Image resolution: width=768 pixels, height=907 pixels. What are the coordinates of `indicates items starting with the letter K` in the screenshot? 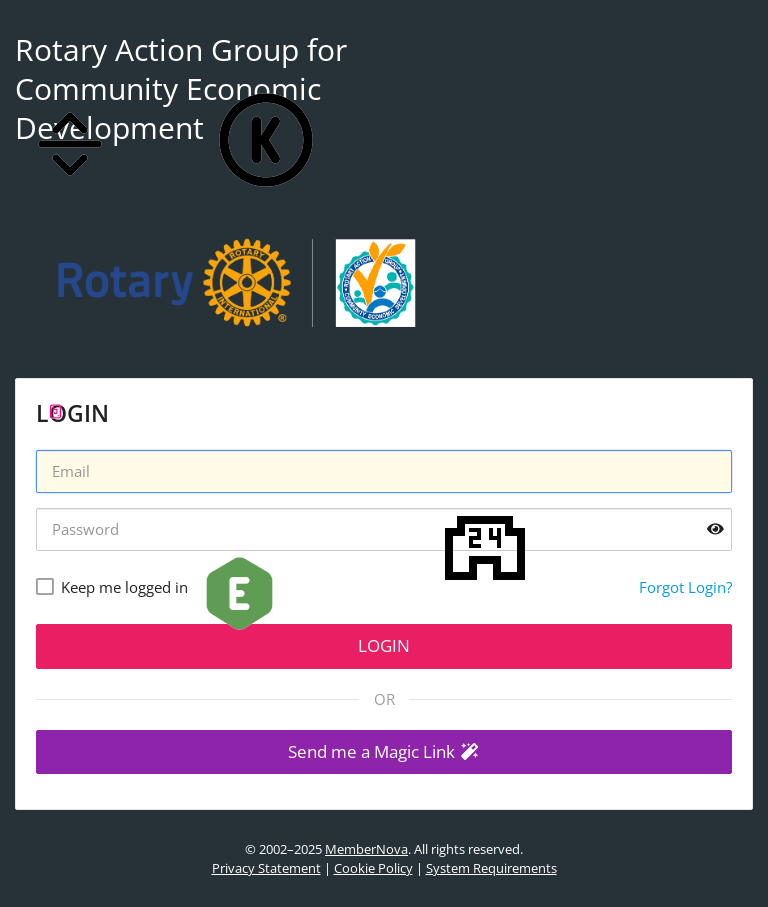 It's located at (266, 140).